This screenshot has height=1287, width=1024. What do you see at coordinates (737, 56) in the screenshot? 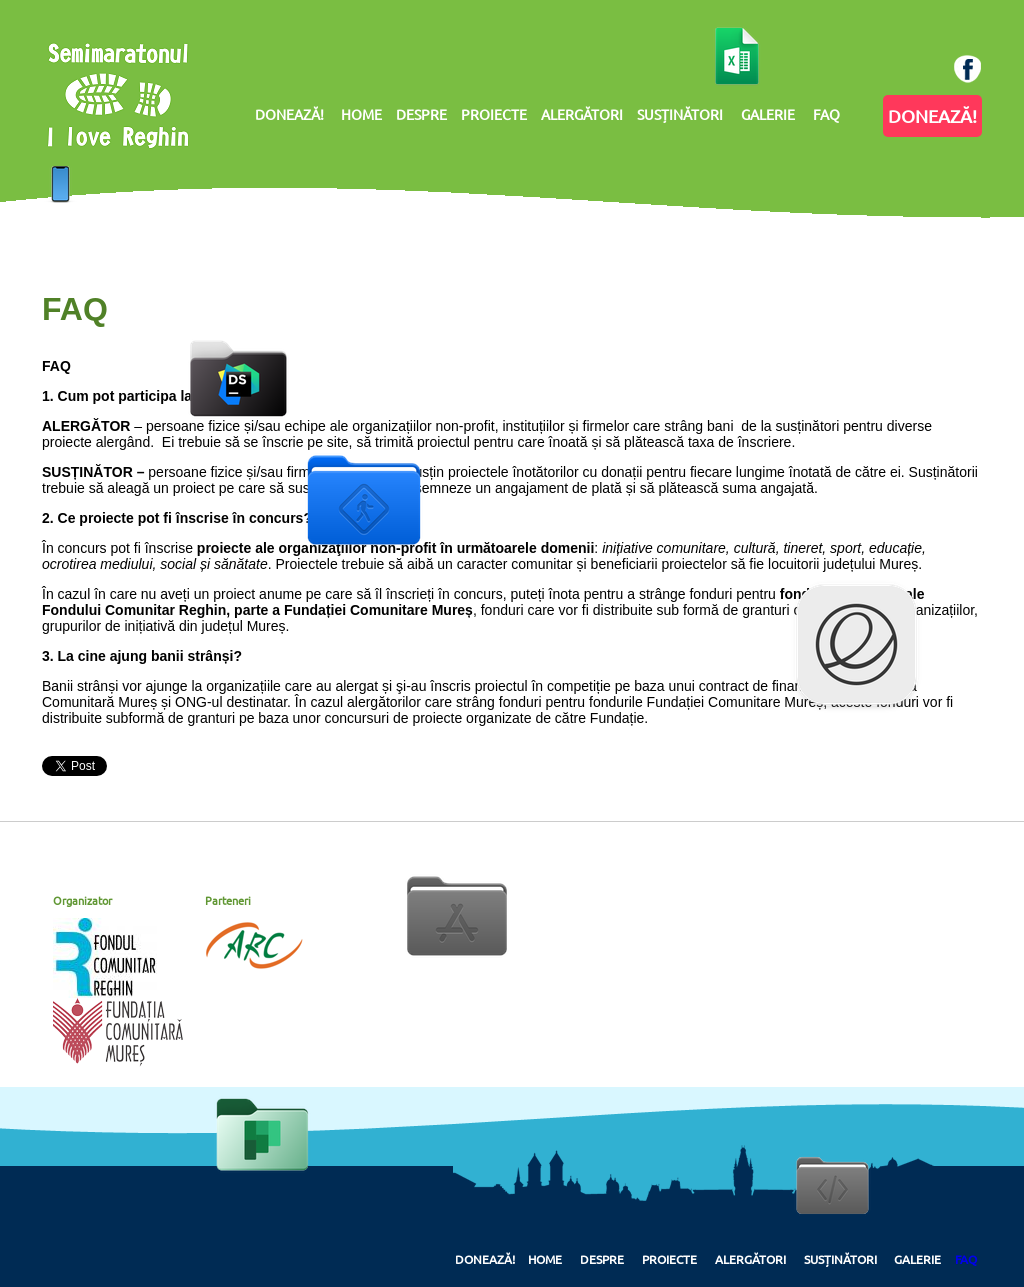
I see `open a Microsoft Excel spreadsheet file` at bounding box center [737, 56].